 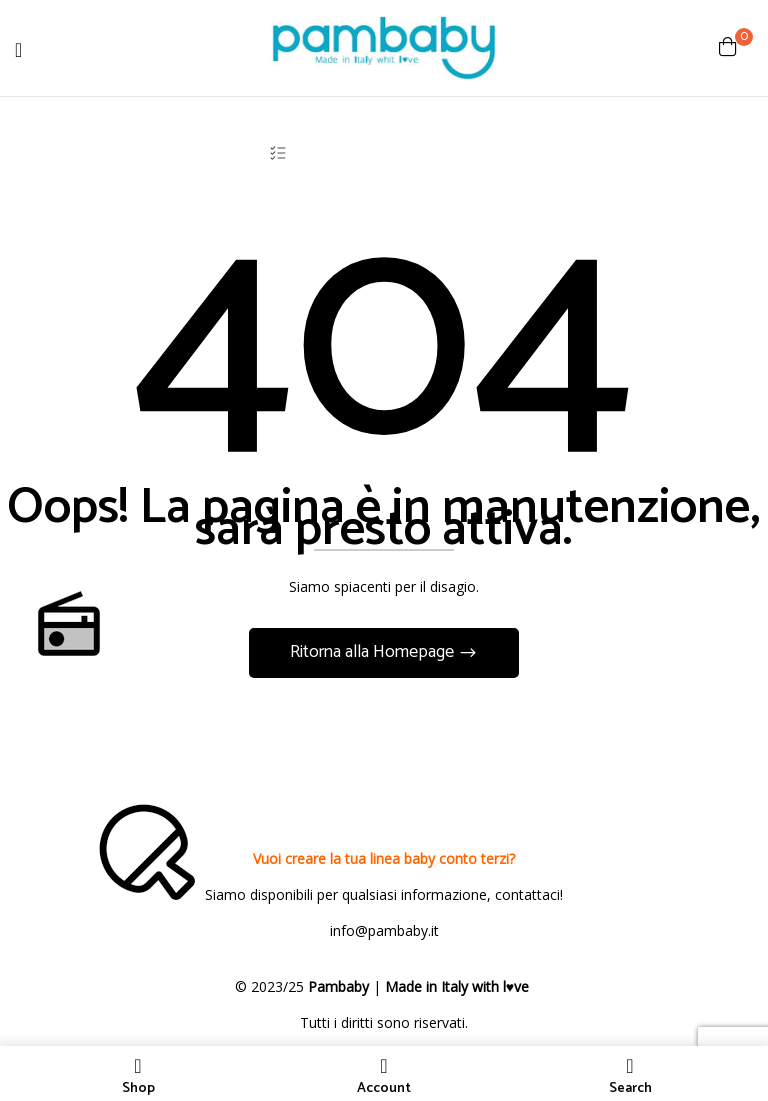 What do you see at coordinates (69, 625) in the screenshot?
I see `access radio or audio streaming` at bounding box center [69, 625].